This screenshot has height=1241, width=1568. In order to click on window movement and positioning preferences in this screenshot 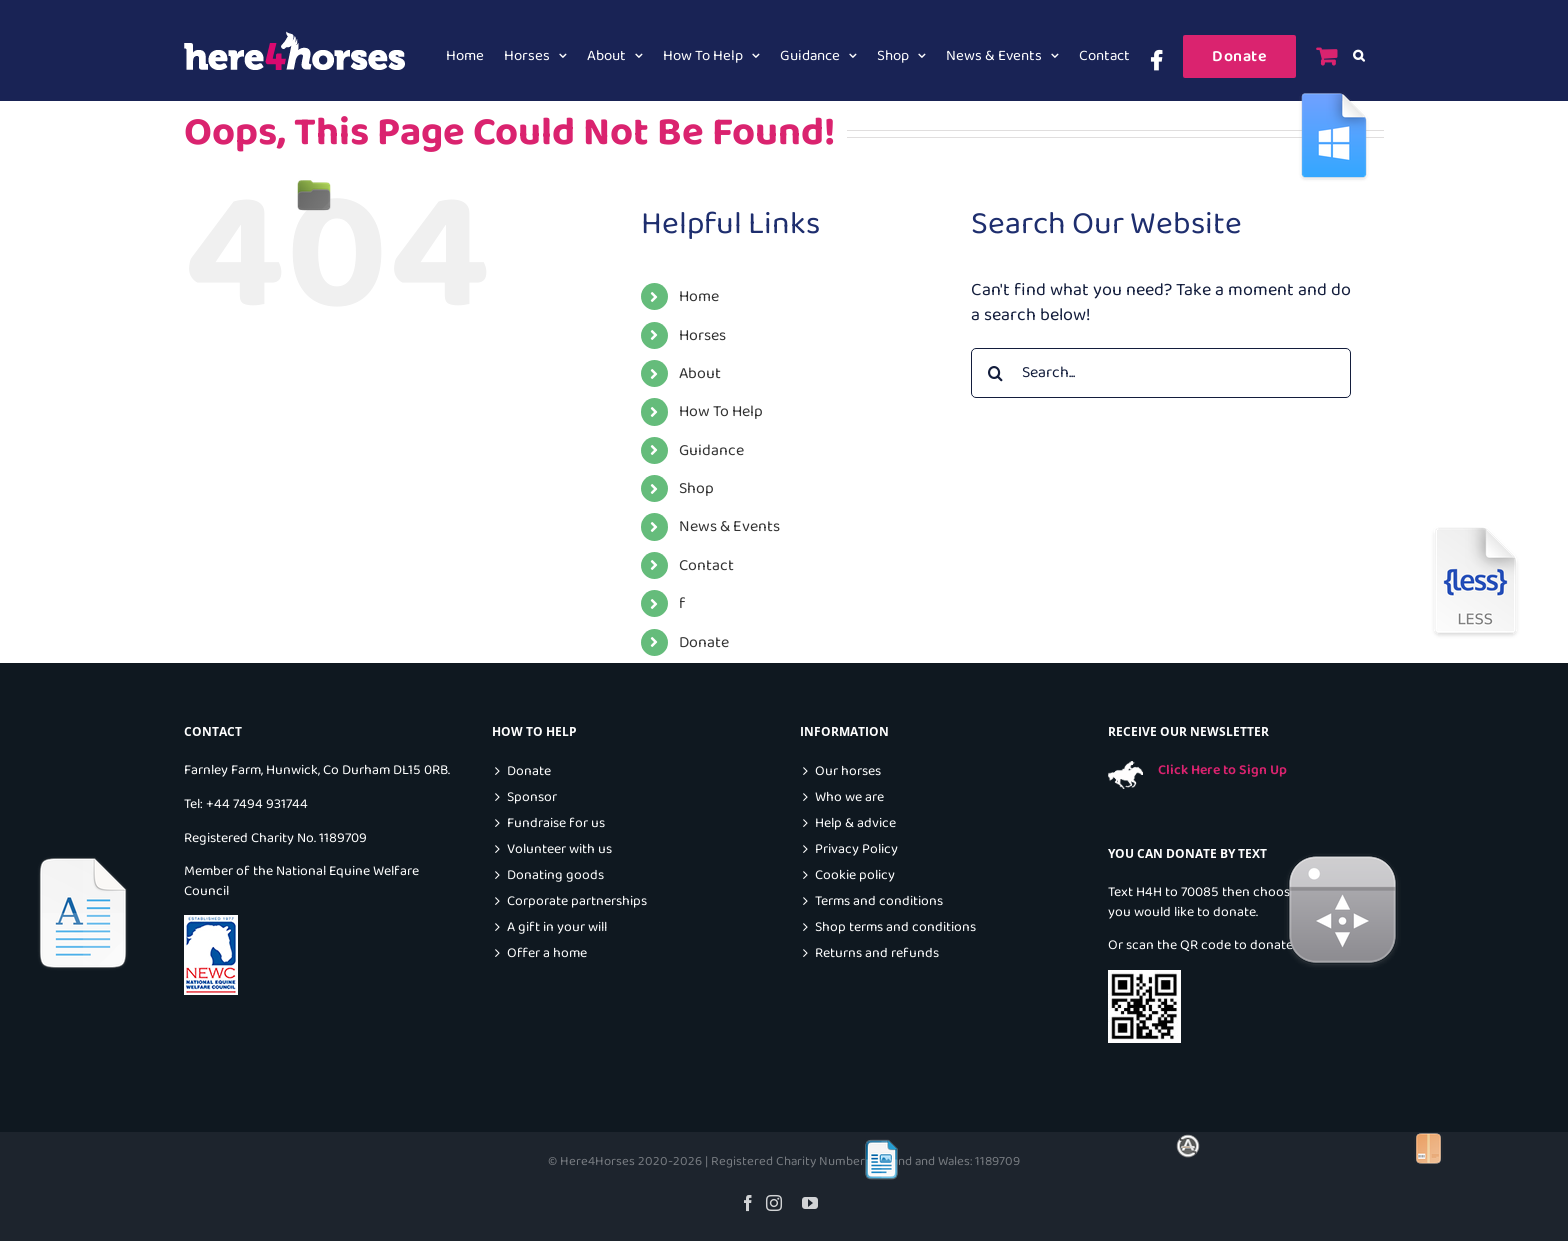, I will do `click(1342, 911)`.